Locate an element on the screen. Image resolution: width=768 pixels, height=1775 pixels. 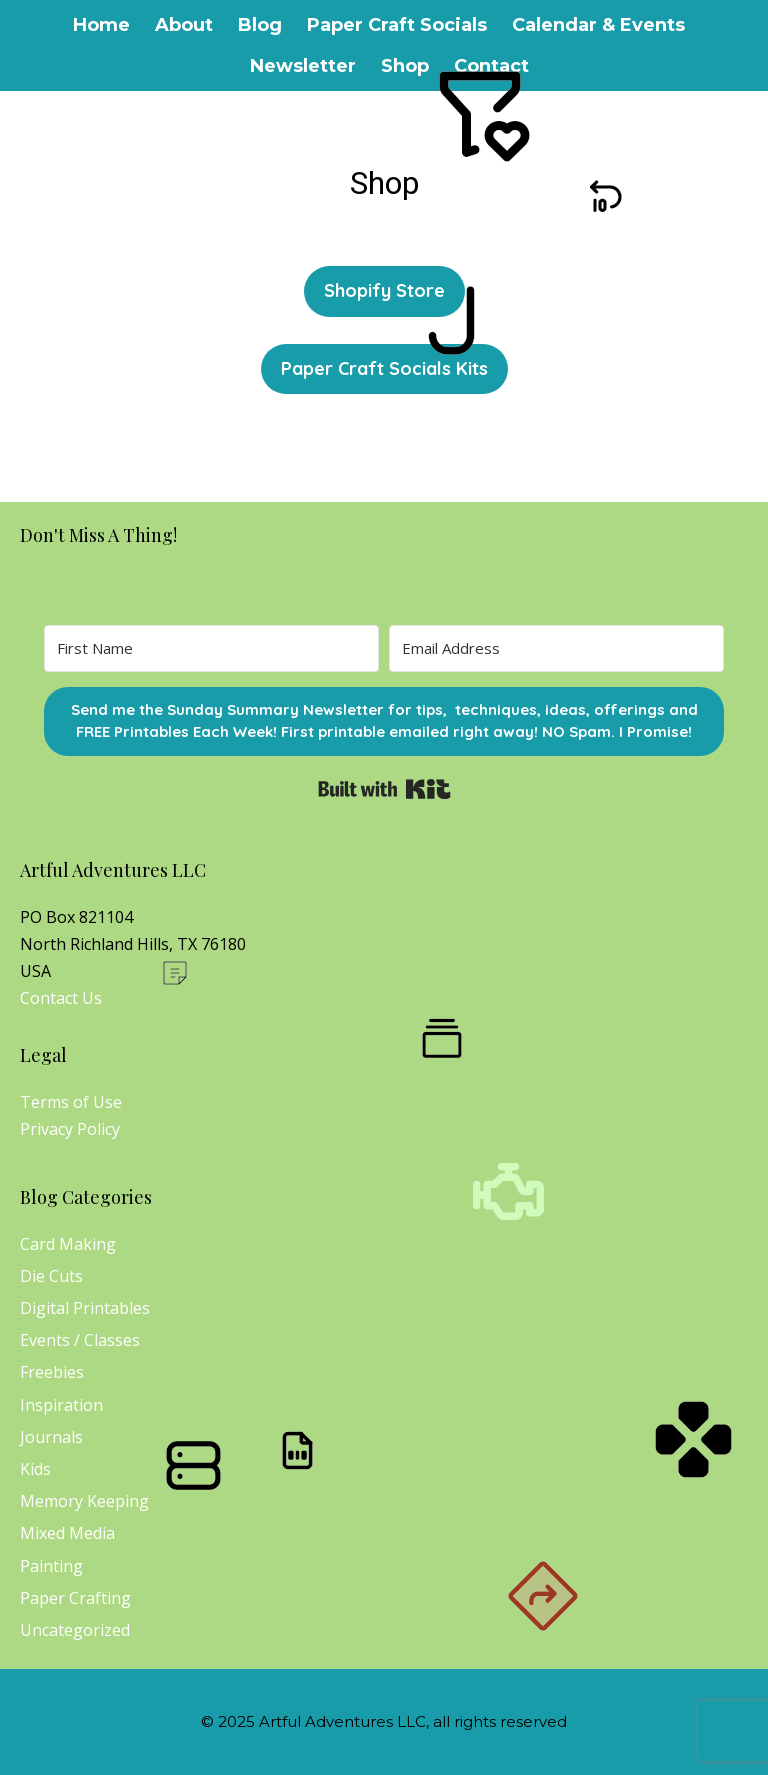
create a new note is located at coordinates (175, 973).